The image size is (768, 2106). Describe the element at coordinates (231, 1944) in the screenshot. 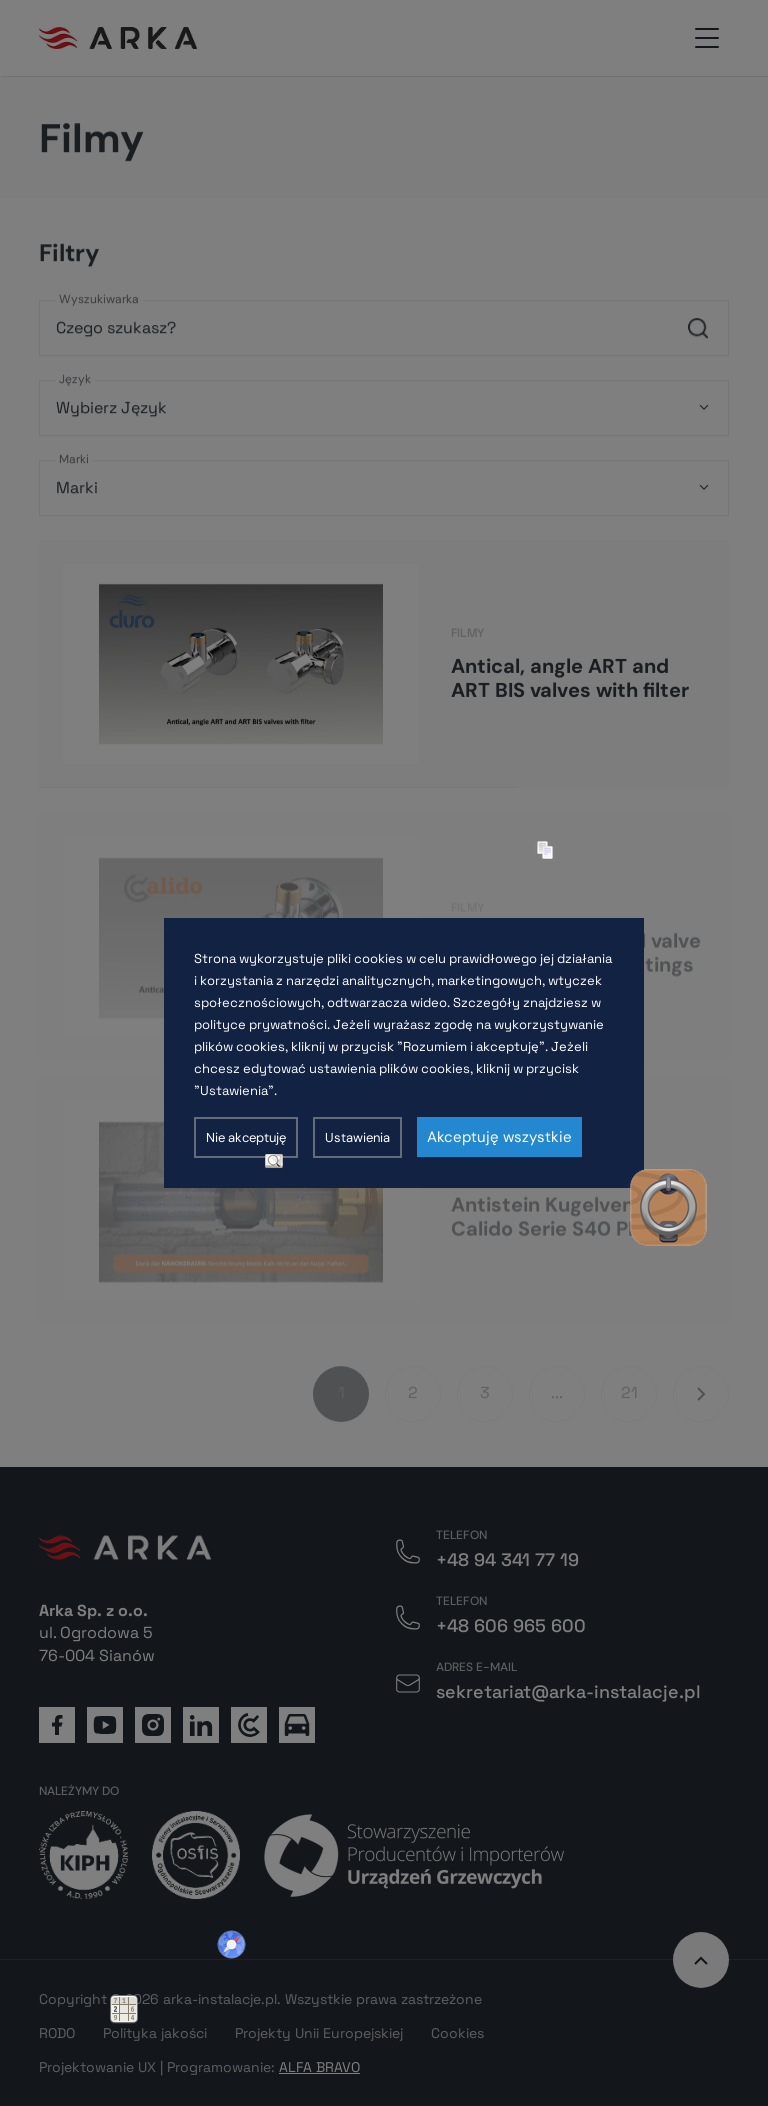

I see `open web browser application` at that location.